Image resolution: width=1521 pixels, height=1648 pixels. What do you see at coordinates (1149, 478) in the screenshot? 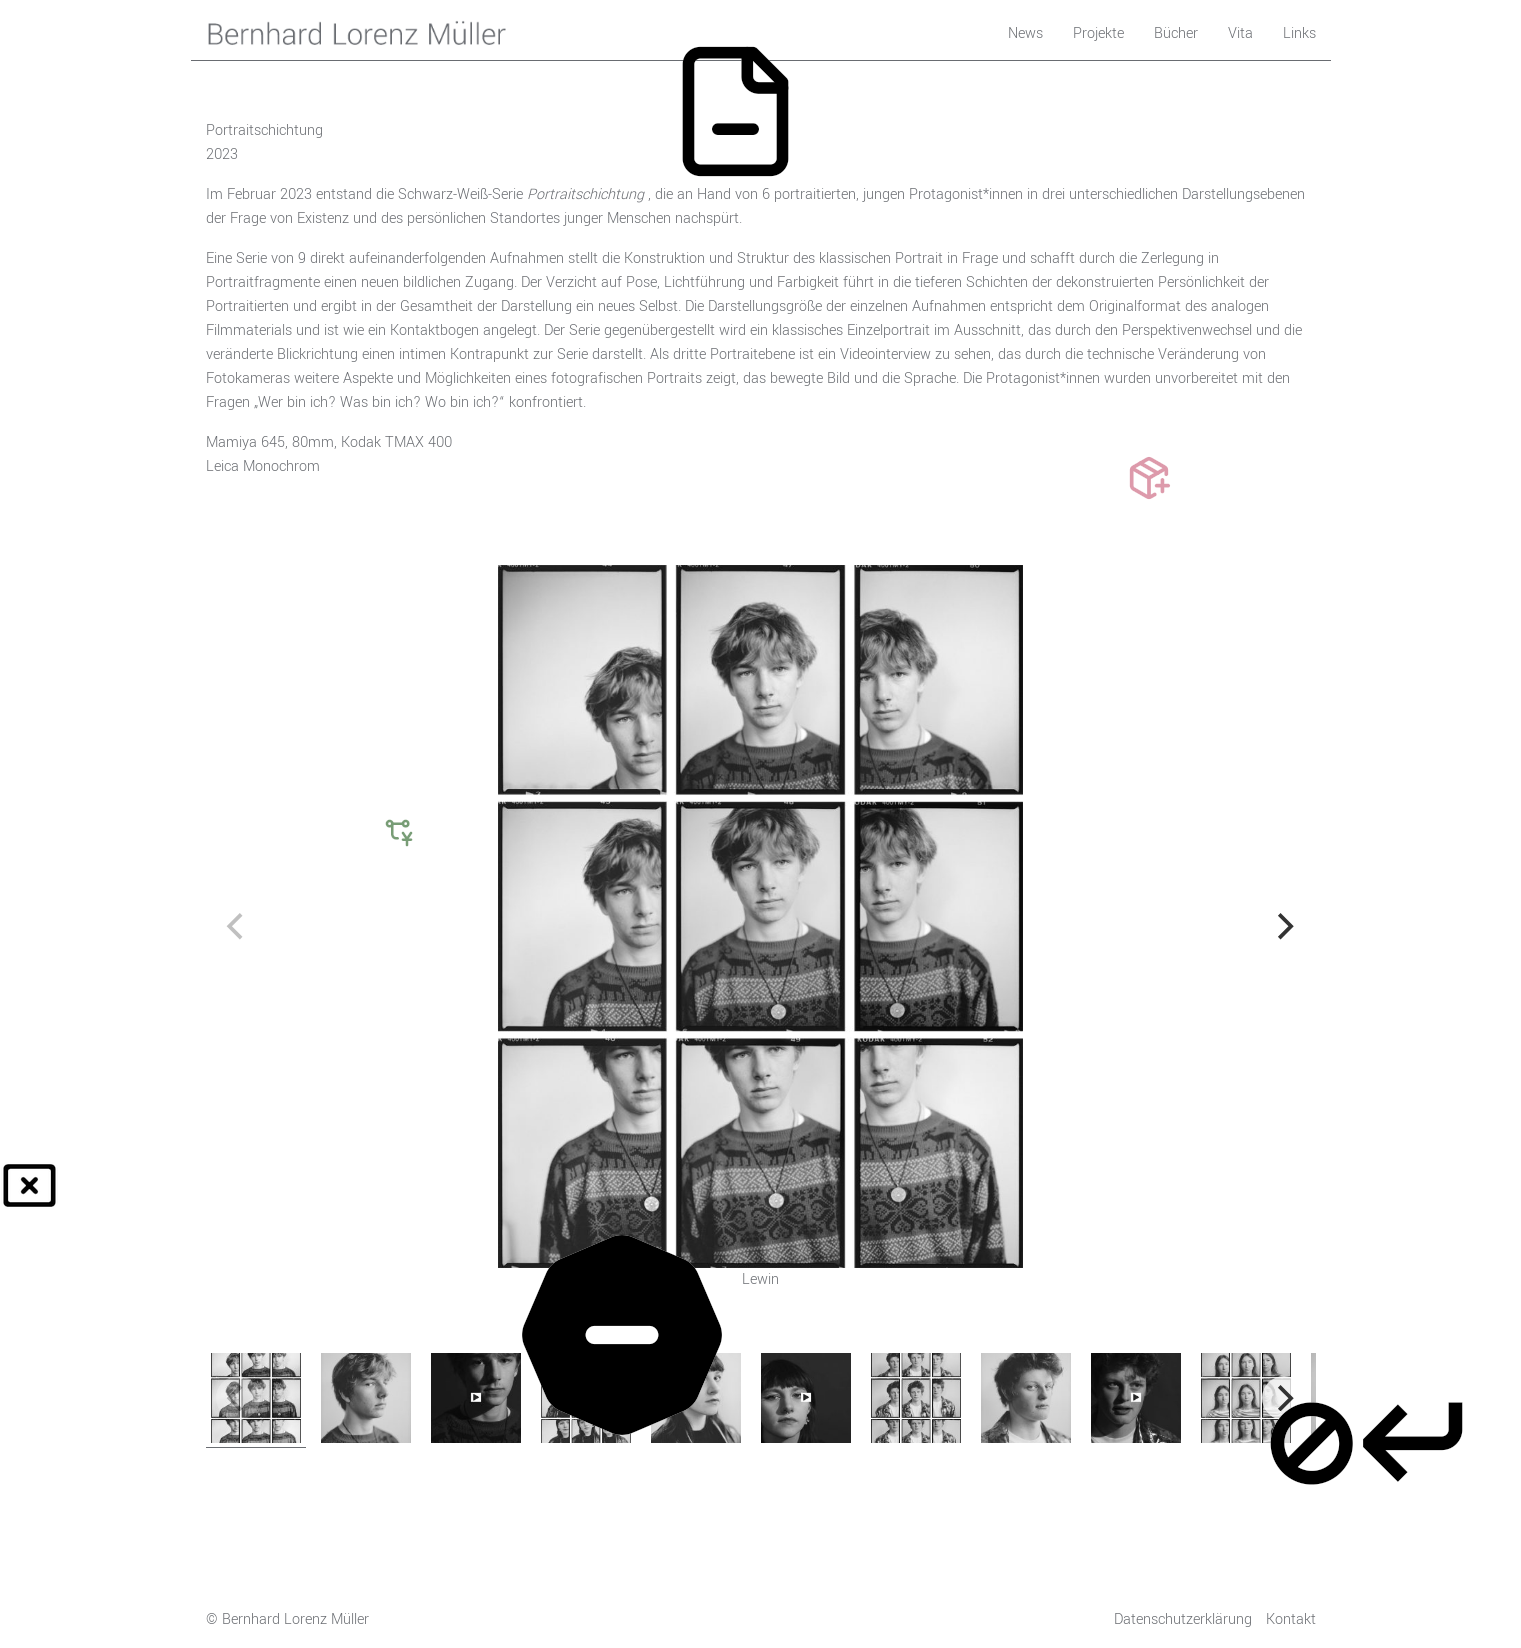
I see `add a new package or shipment` at bounding box center [1149, 478].